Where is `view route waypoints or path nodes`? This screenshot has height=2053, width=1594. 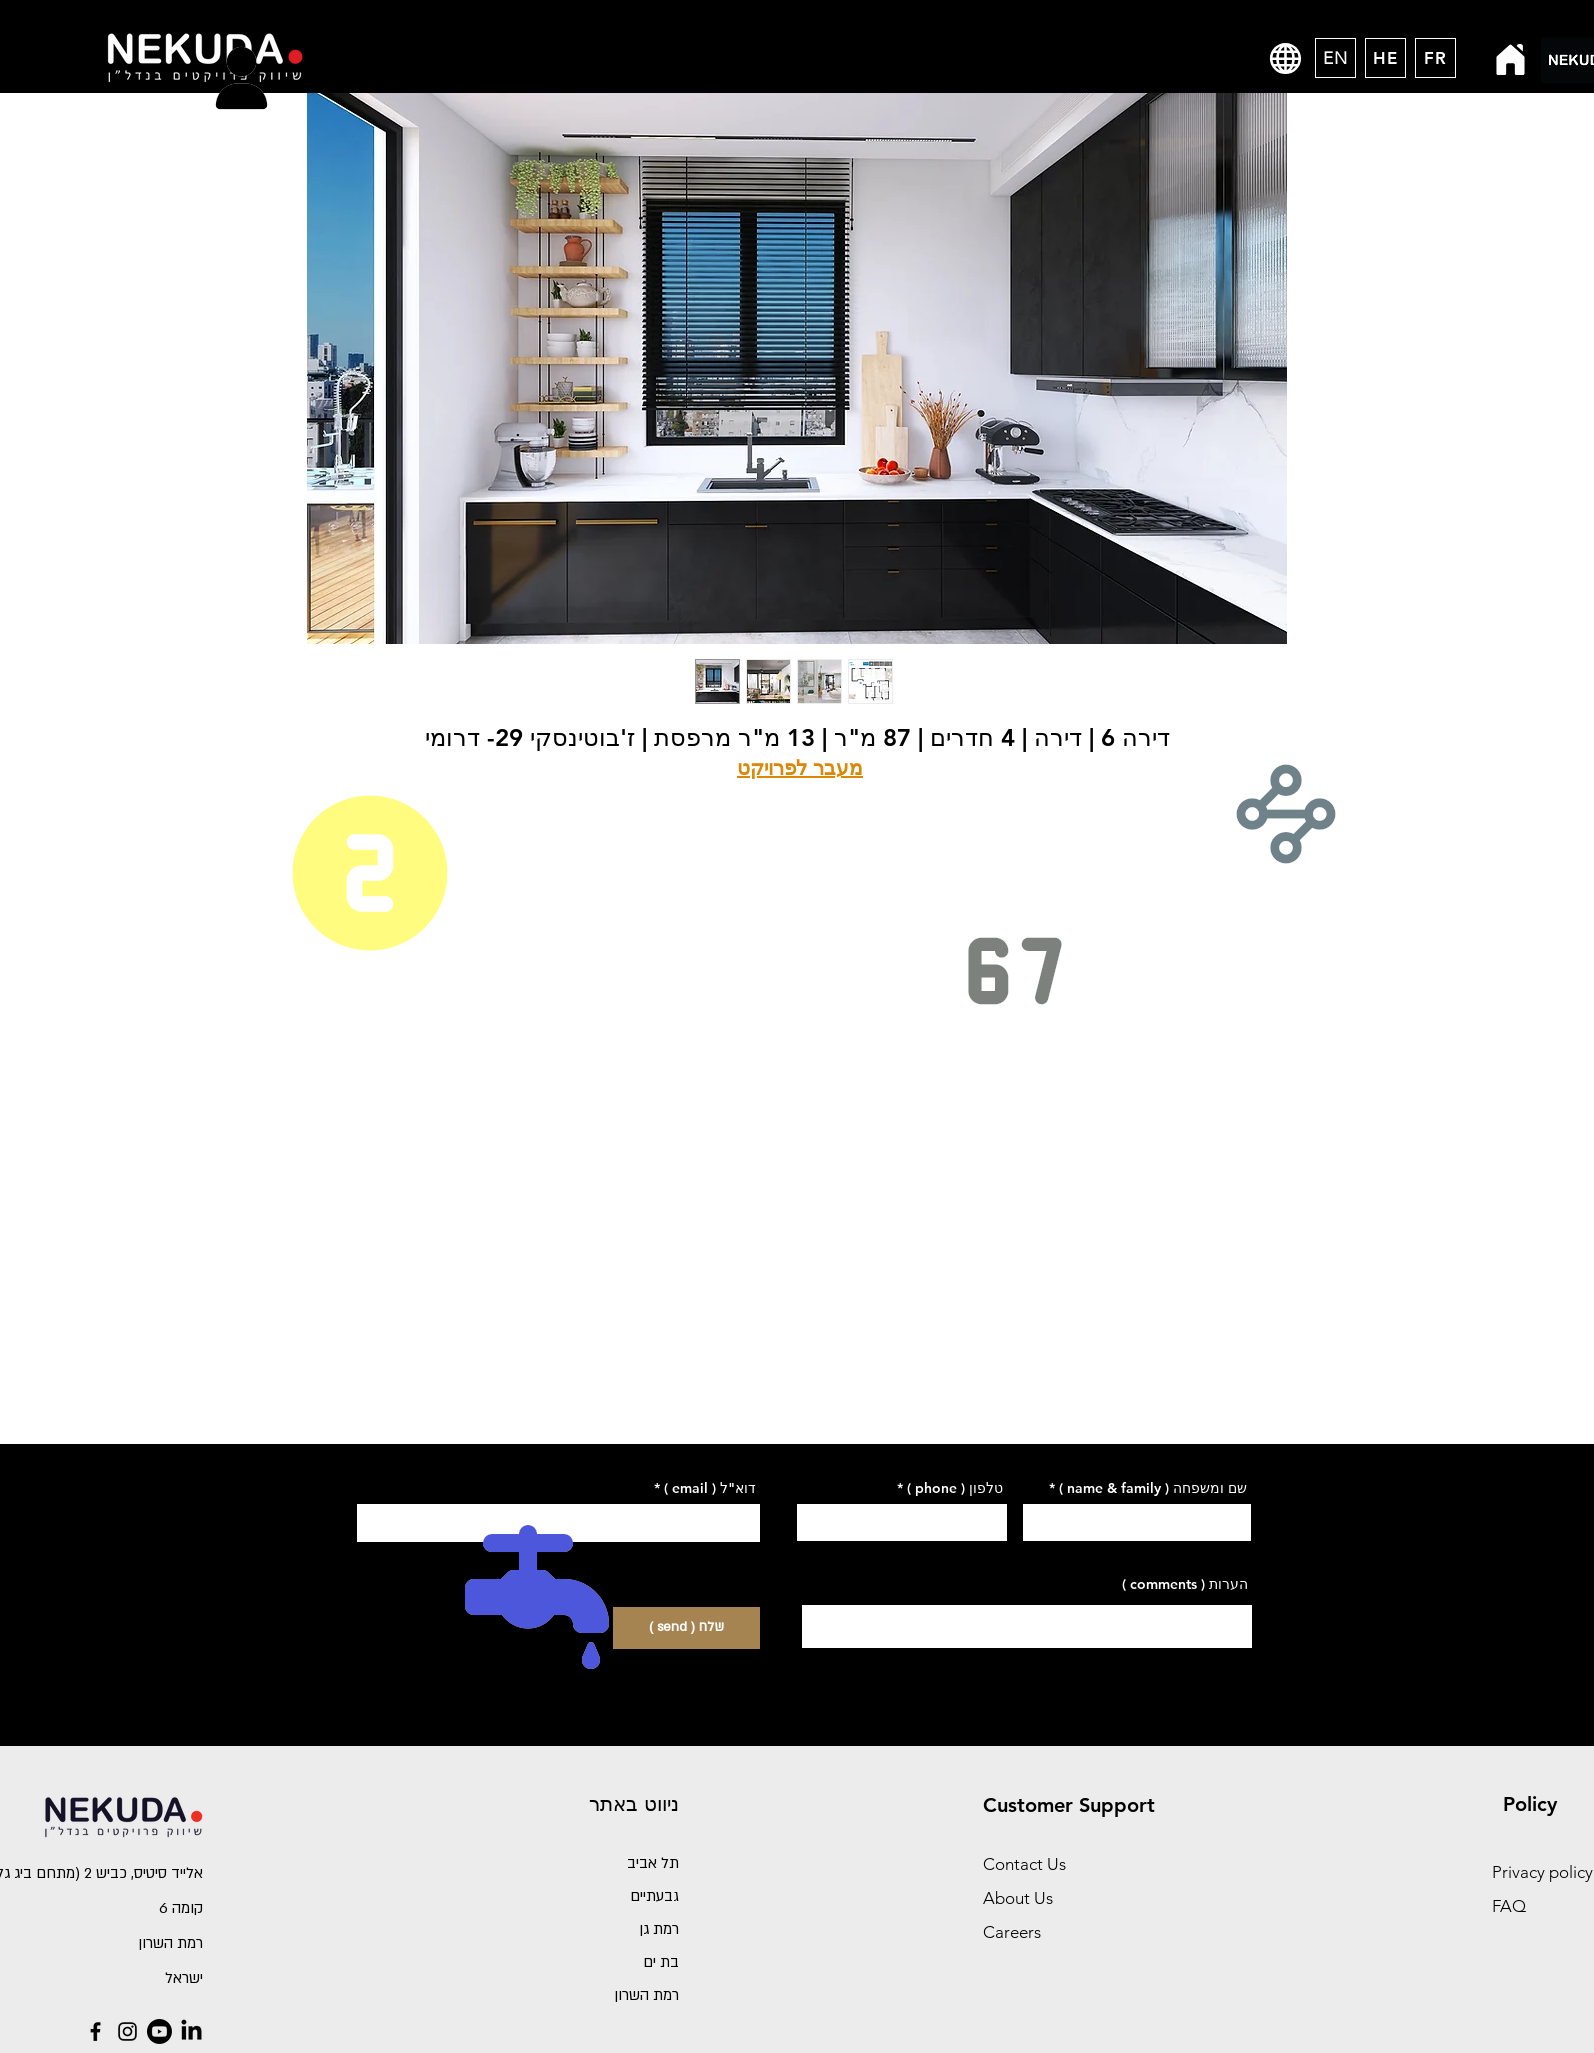
view route waypoints or path nodes is located at coordinates (1286, 814).